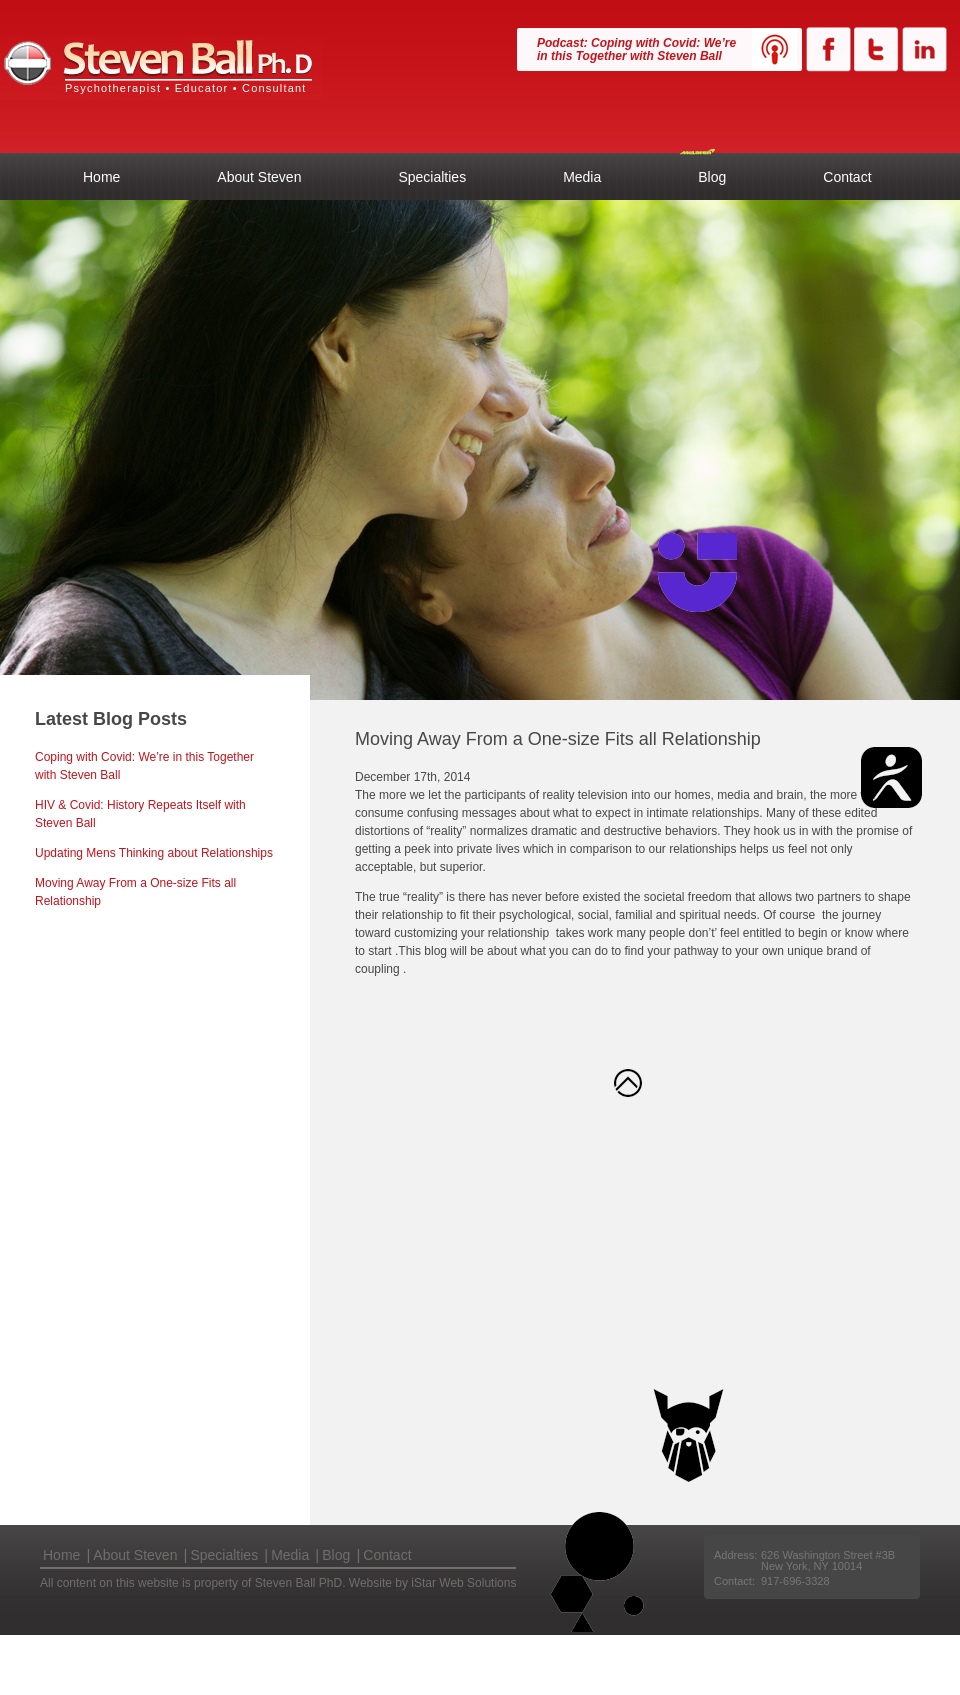 The image size is (960, 1695). Describe the element at coordinates (697, 151) in the screenshot. I see `McLaren brand logo` at that location.